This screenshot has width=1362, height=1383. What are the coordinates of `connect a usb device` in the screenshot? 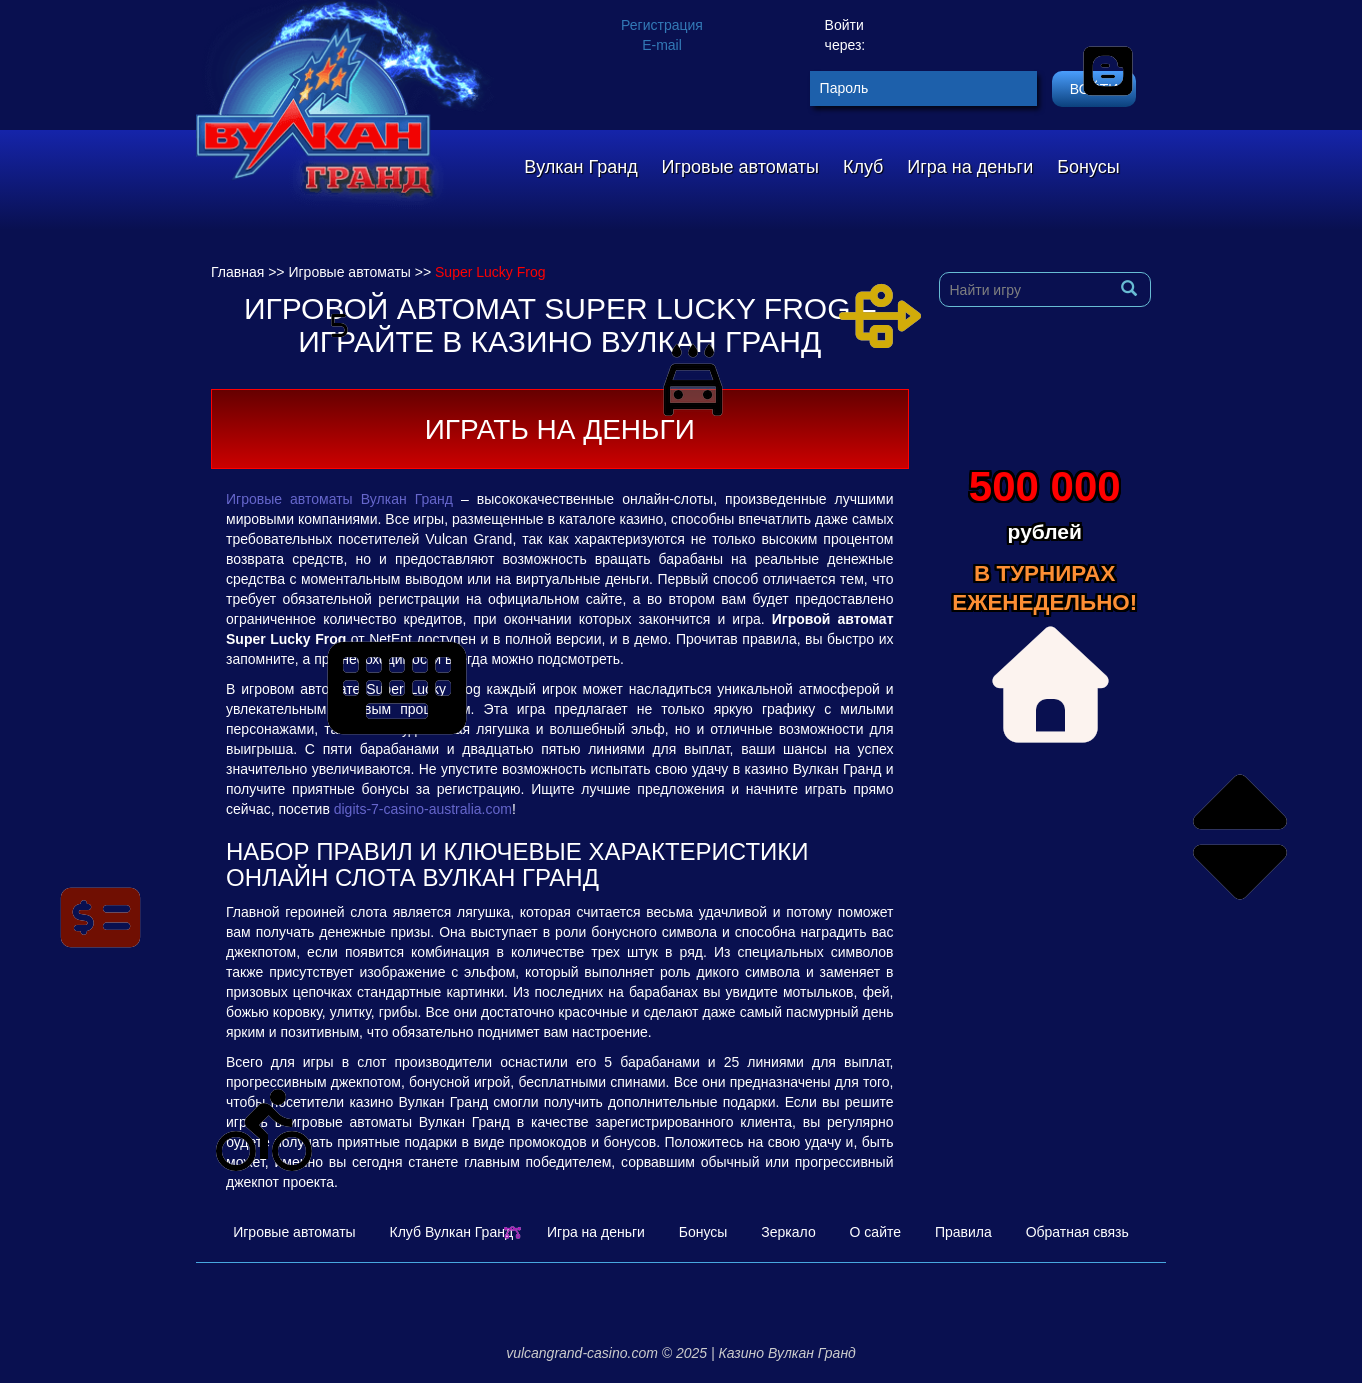 It's located at (880, 316).